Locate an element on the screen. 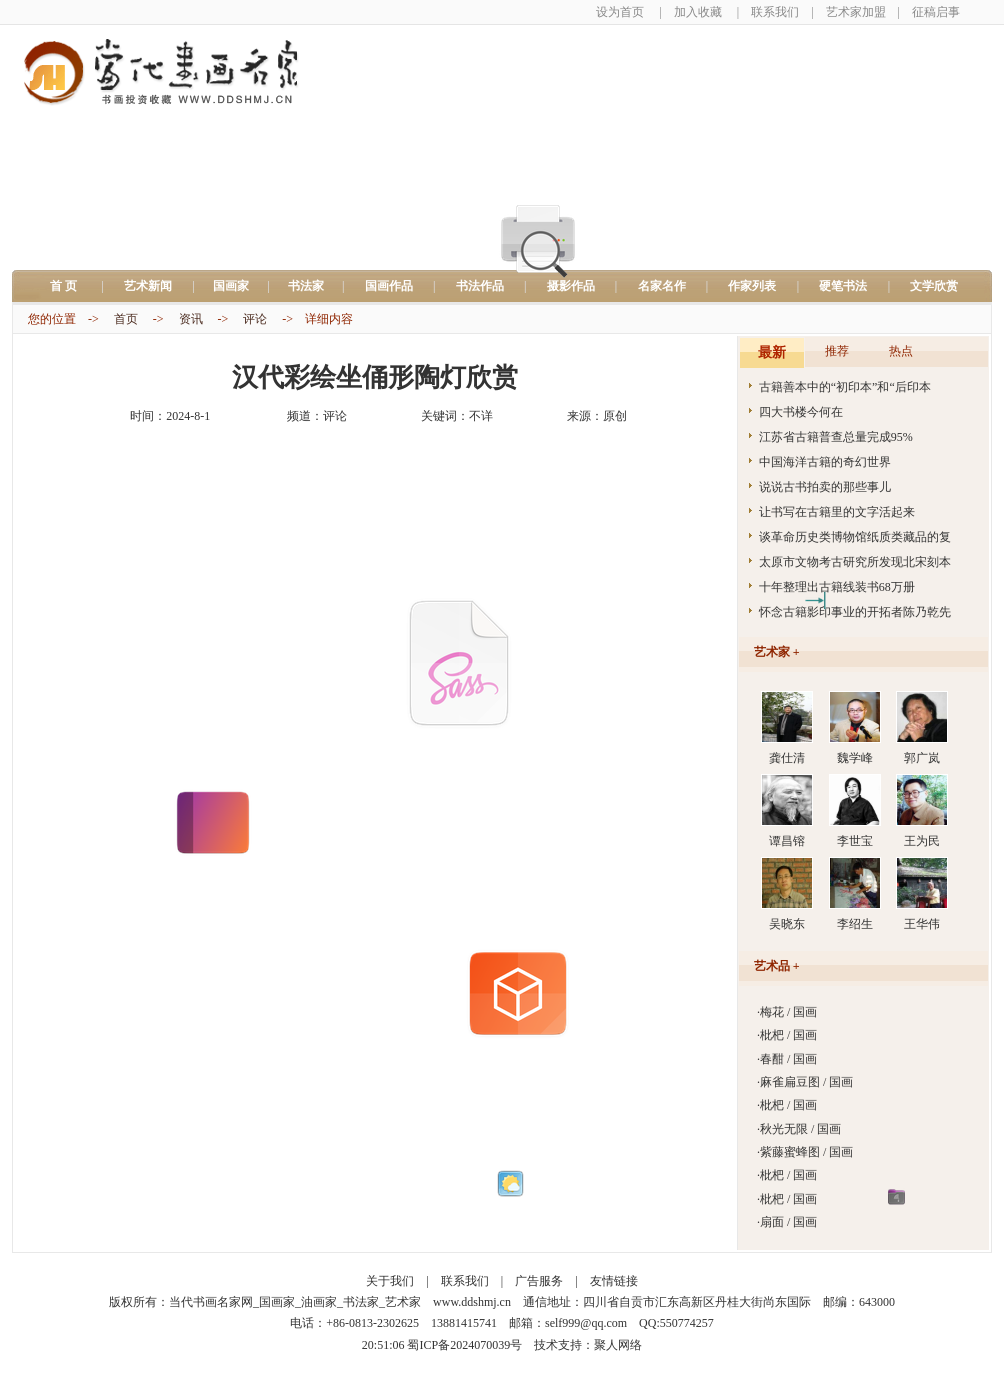 The height and width of the screenshot is (1373, 1004). folder synced with insync cloud service is located at coordinates (896, 1196).